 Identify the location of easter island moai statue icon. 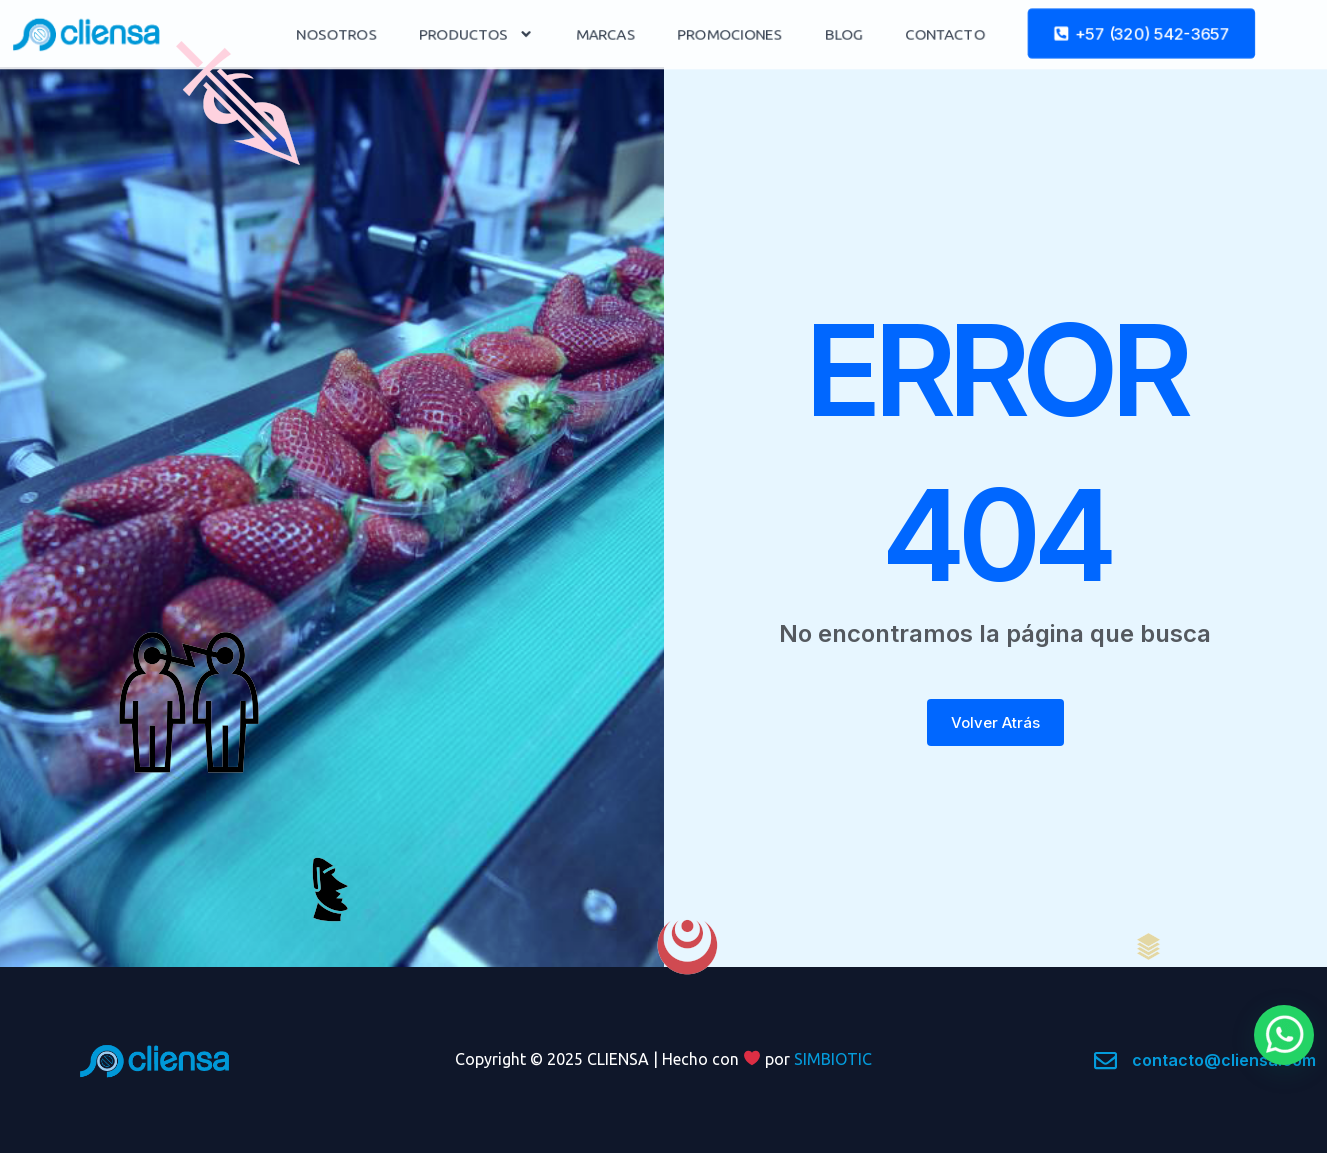
(330, 889).